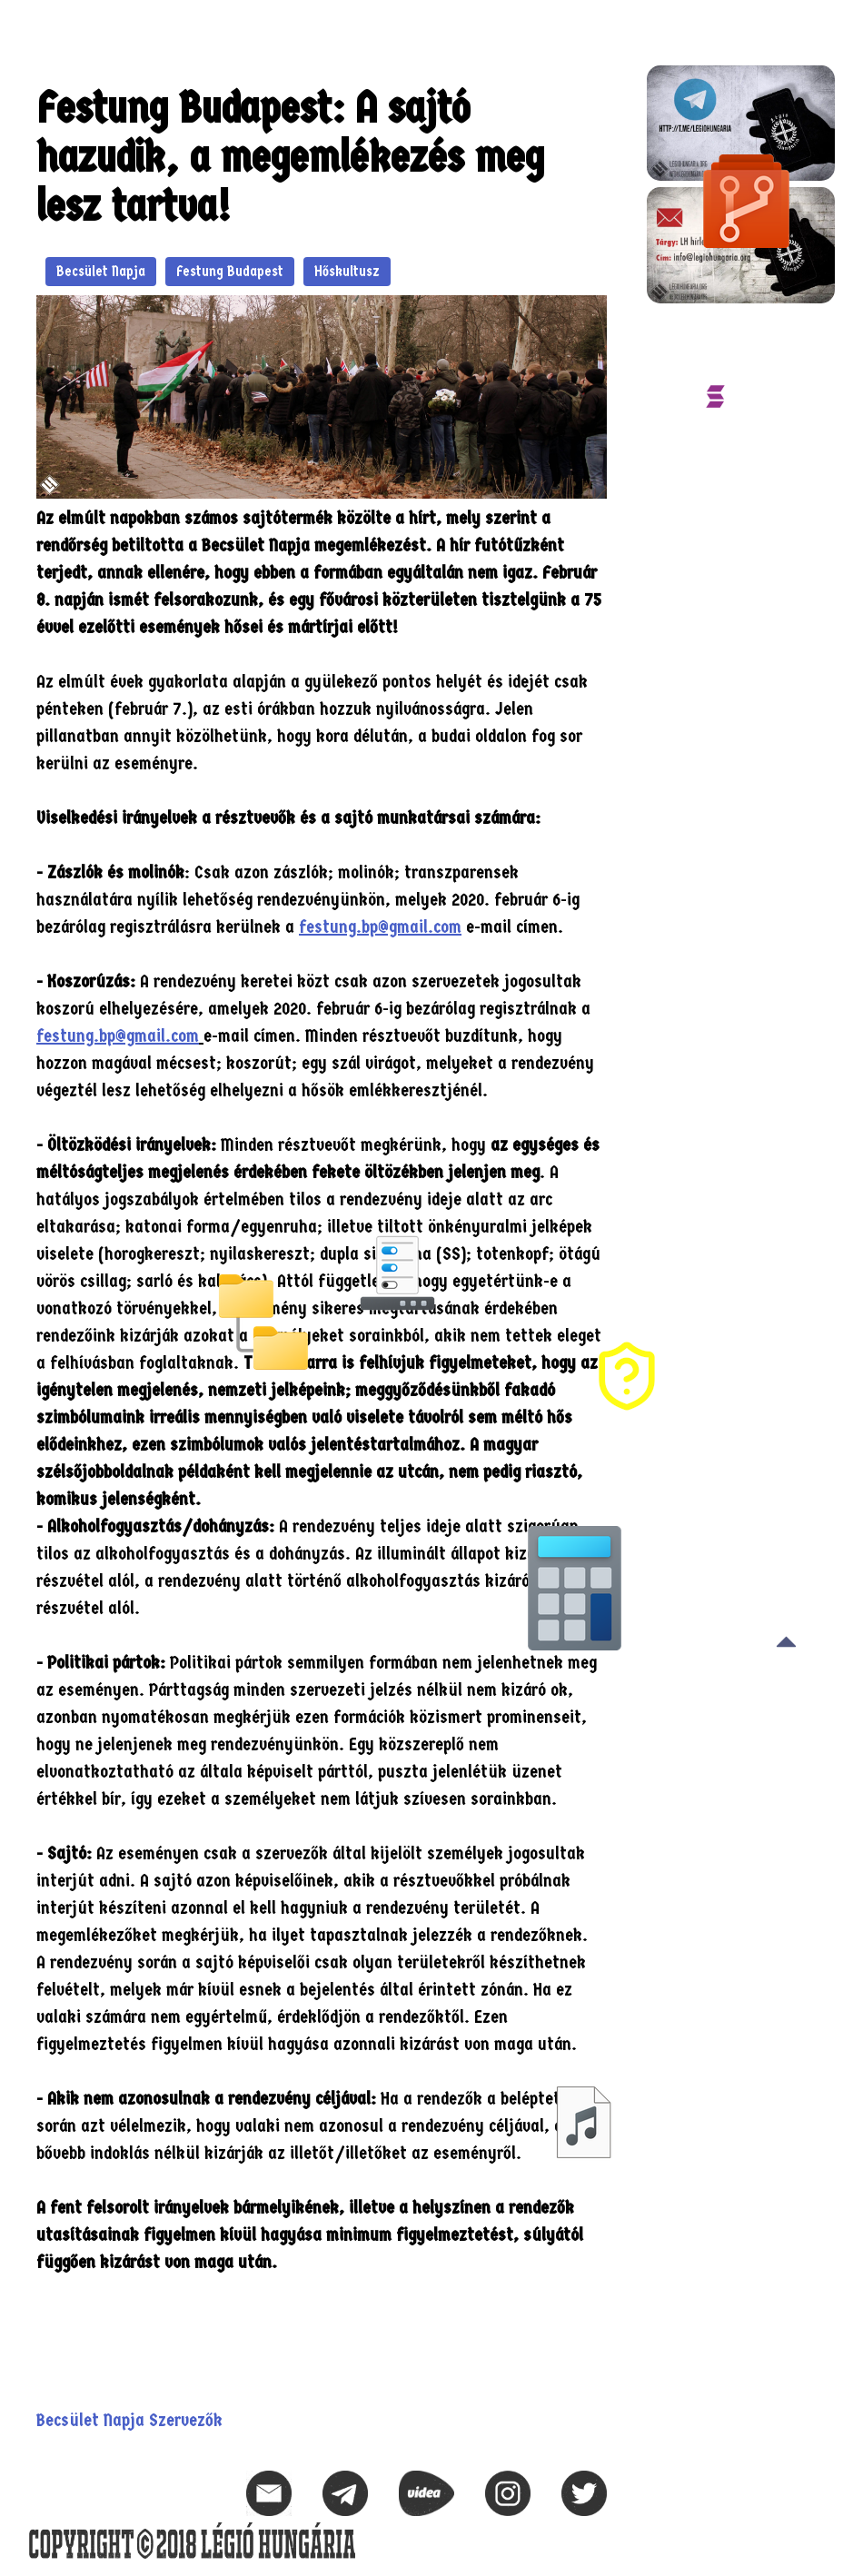 Image resolution: width=853 pixels, height=2576 pixels. I want to click on open the calculator app, so click(574, 1588).